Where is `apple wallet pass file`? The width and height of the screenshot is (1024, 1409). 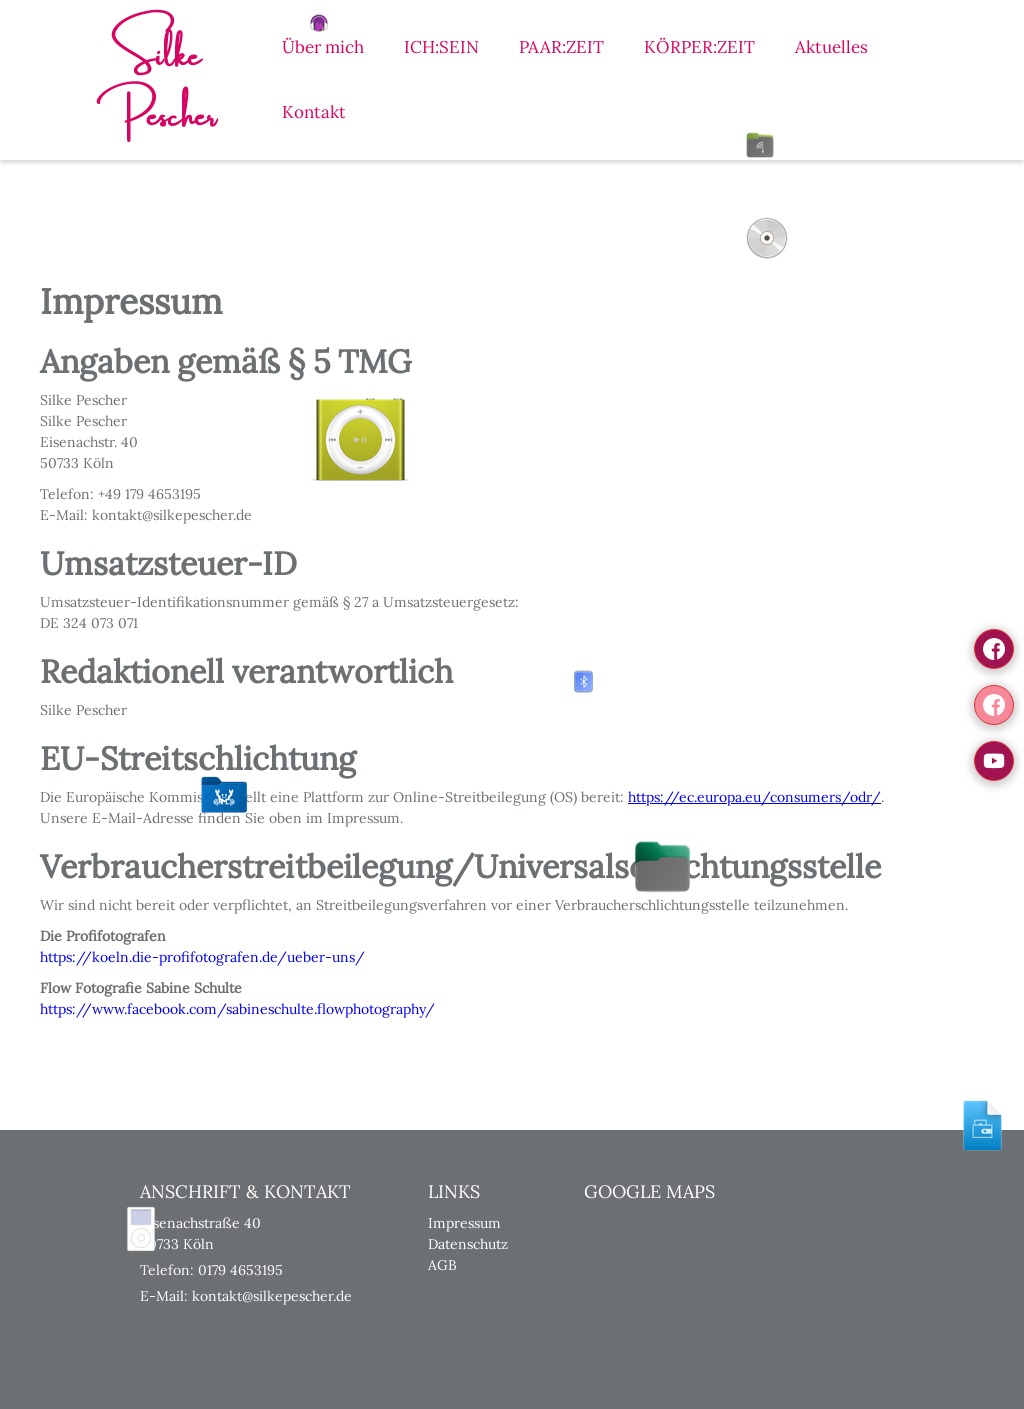 apple wallet pass file is located at coordinates (982, 1126).